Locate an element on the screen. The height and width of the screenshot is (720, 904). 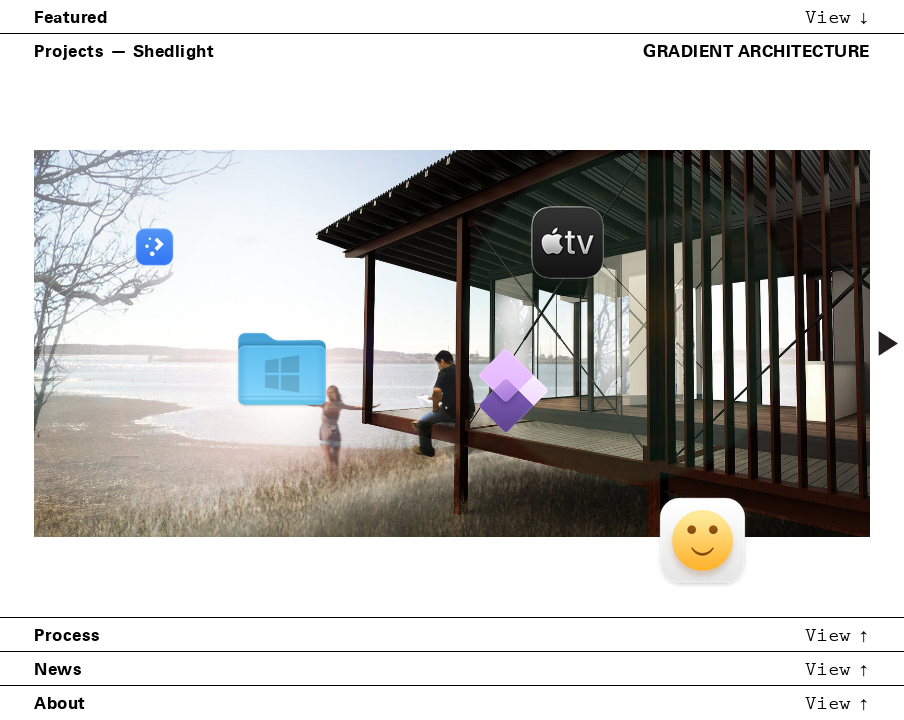
open the apple tv app is located at coordinates (567, 242).